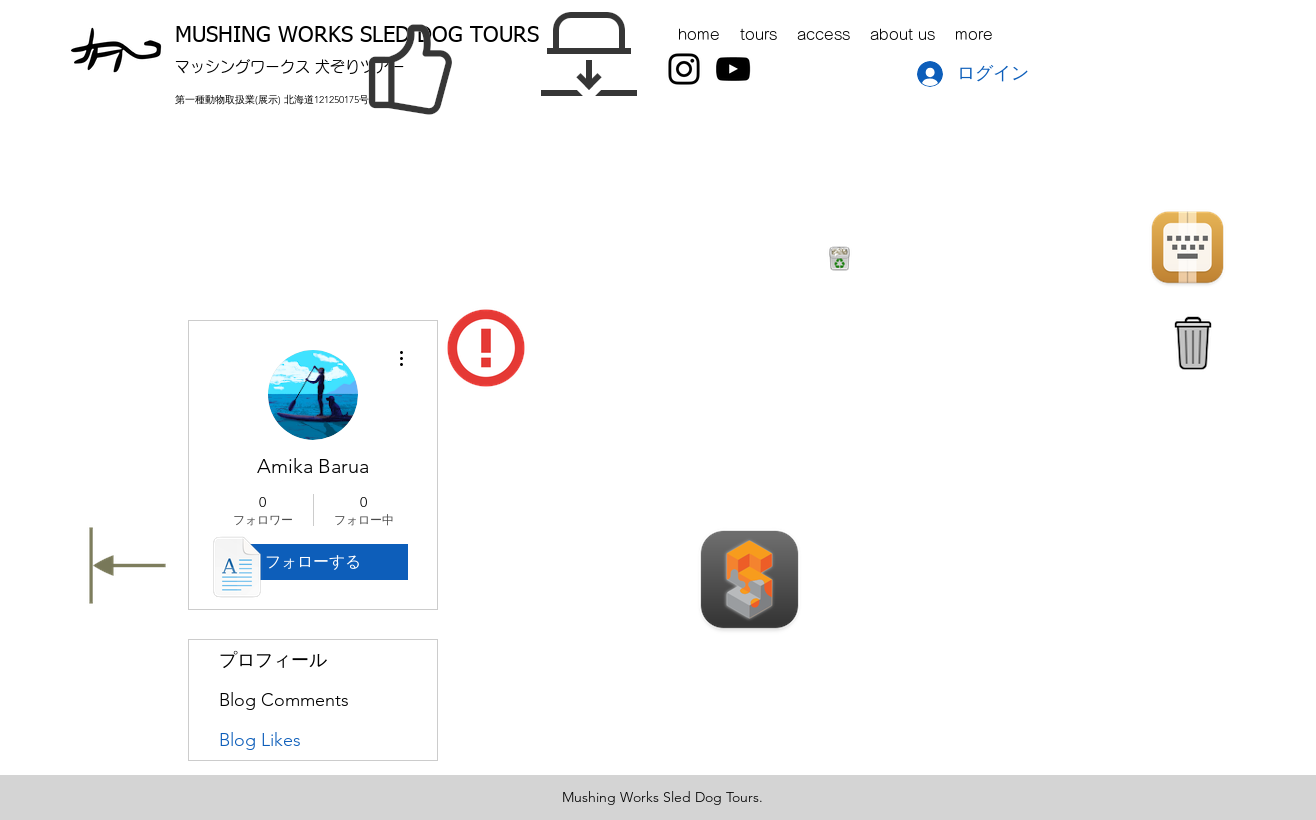  What do you see at coordinates (1187, 248) in the screenshot?
I see `input source or keyboard layout settings file` at bounding box center [1187, 248].